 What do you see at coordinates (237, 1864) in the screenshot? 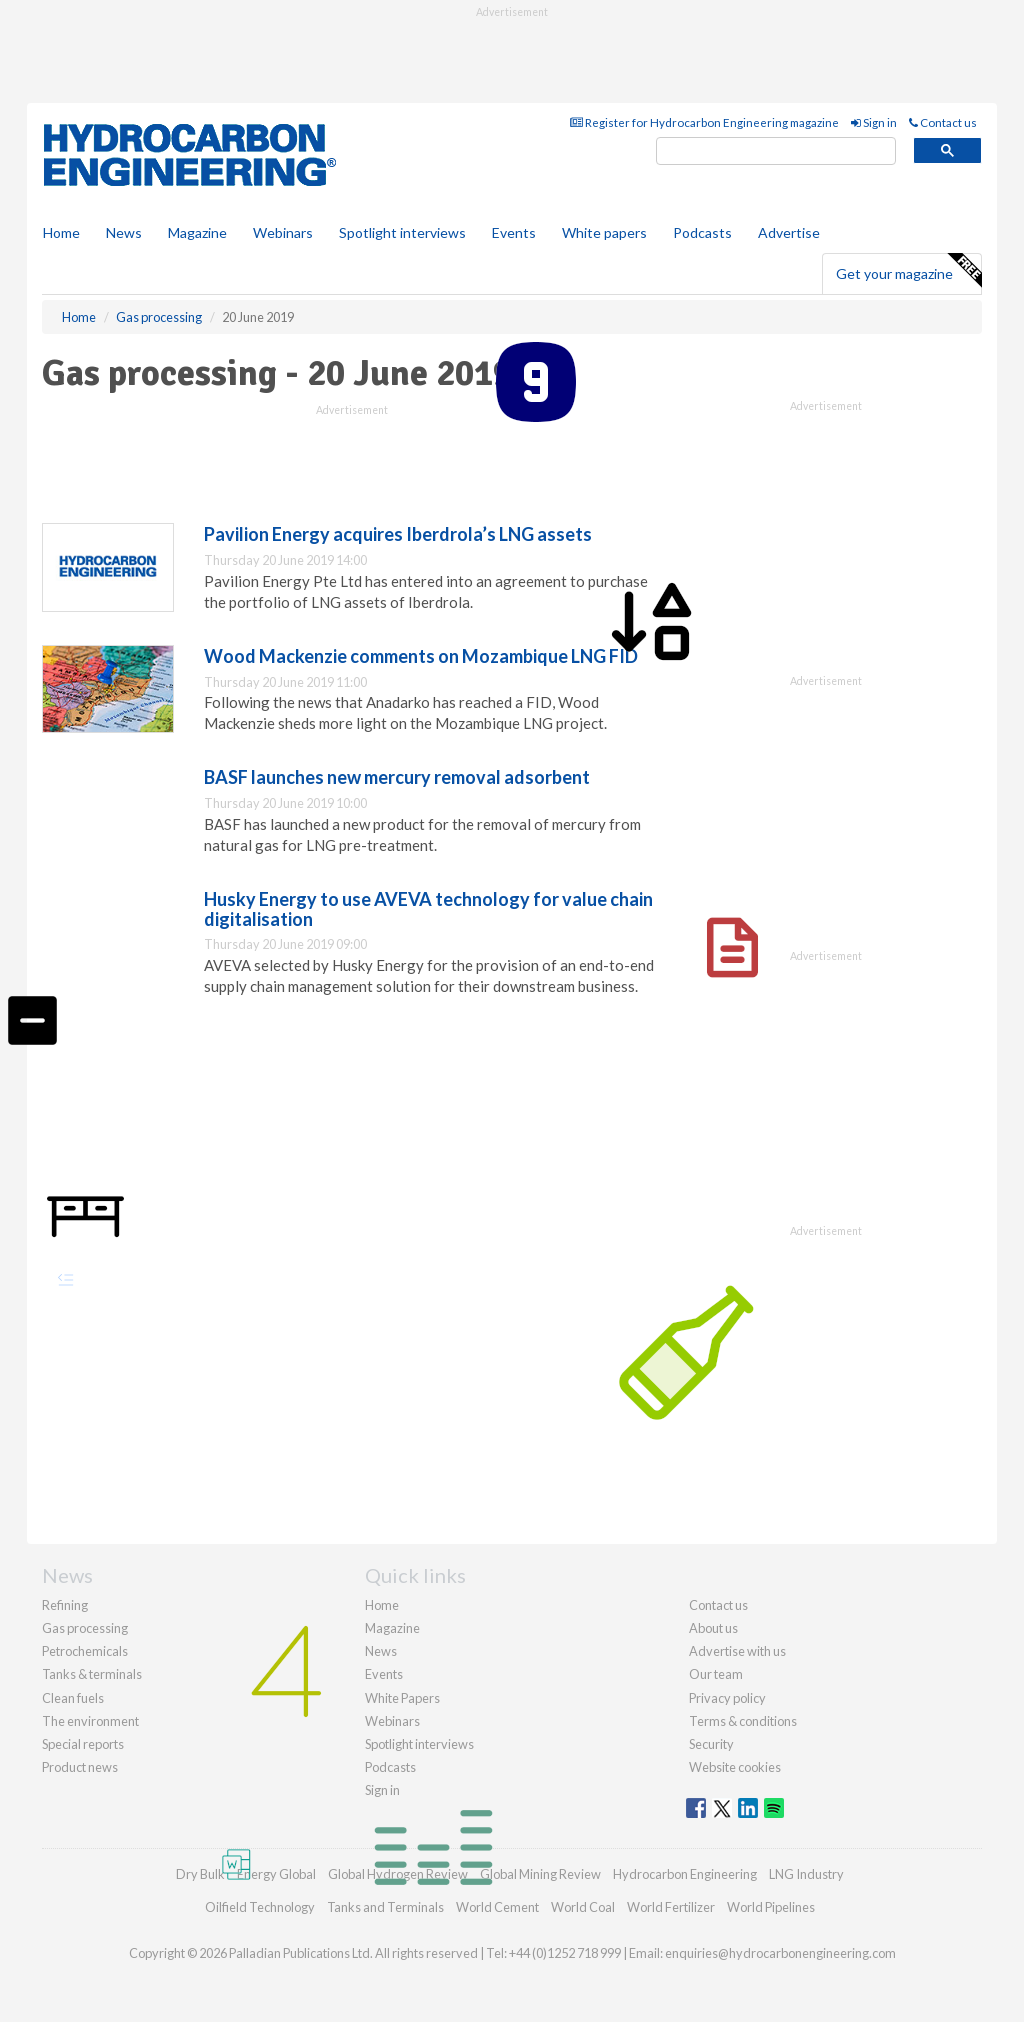
I see `open Microsoft Word` at bounding box center [237, 1864].